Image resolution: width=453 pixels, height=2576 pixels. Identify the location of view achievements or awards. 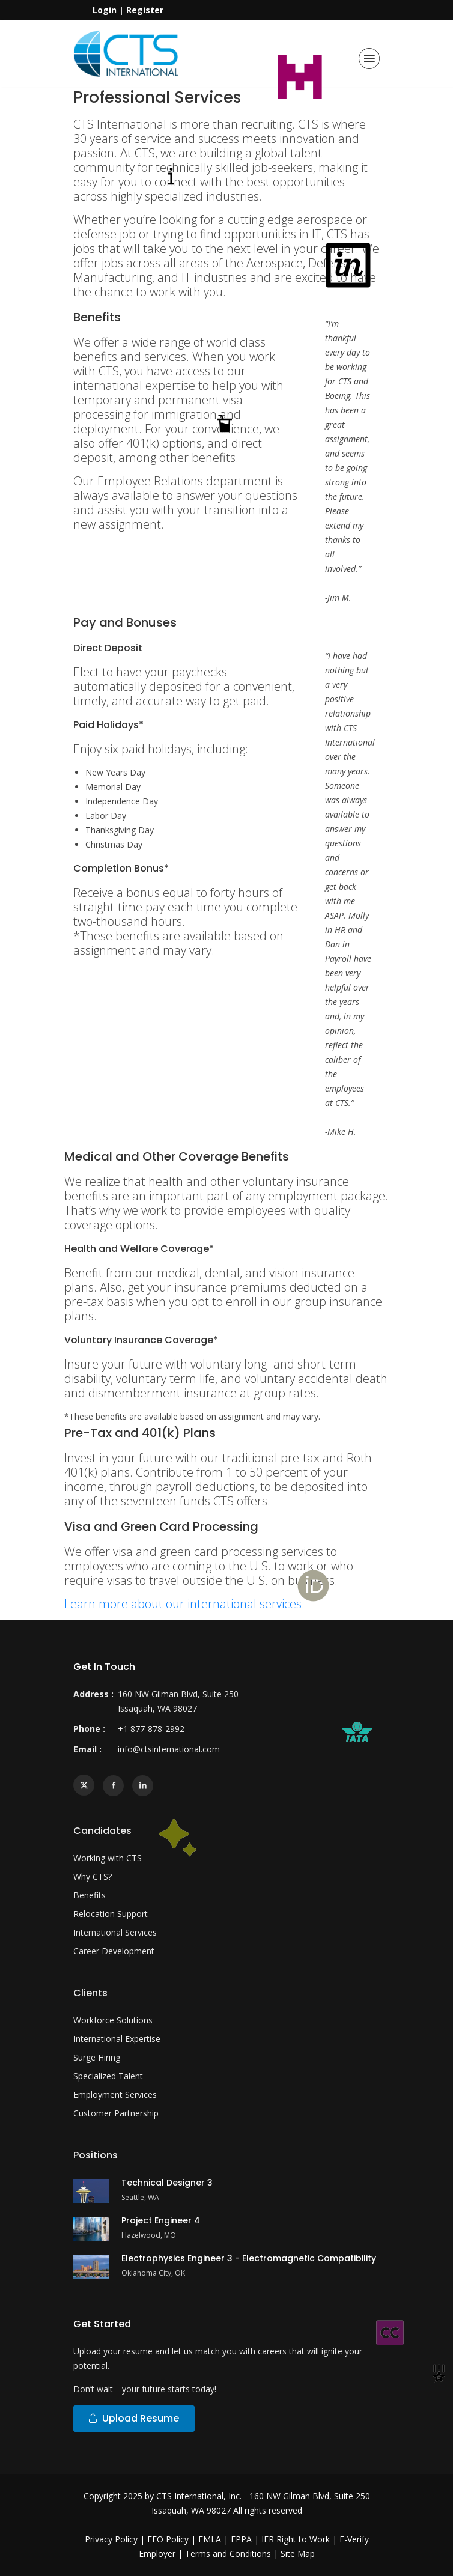
(439, 2373).